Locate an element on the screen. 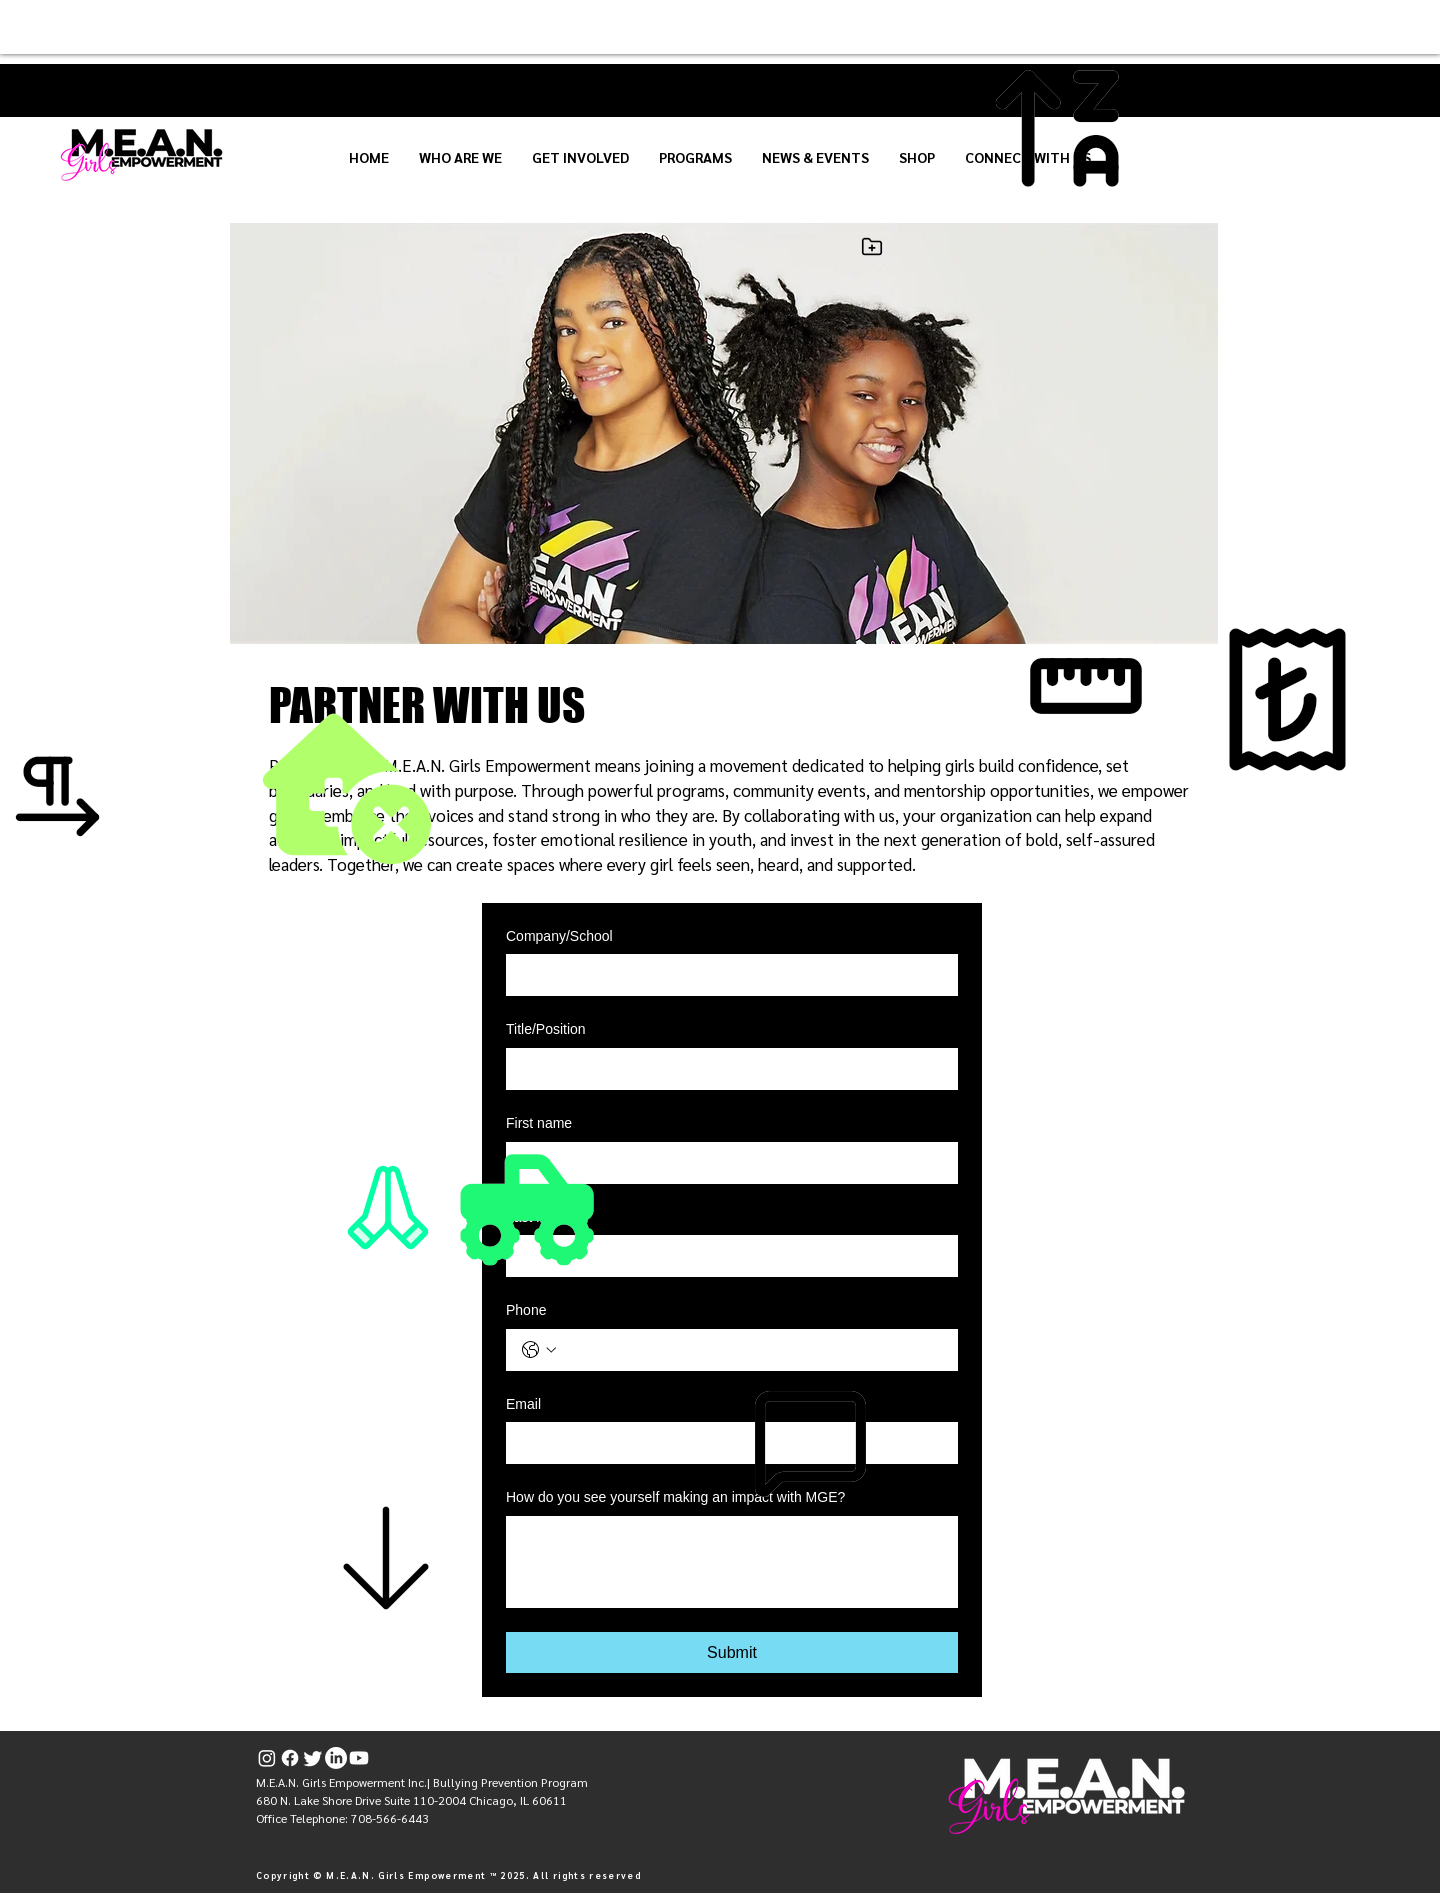  open chat or messaging is located at coordinates (810, 1441).